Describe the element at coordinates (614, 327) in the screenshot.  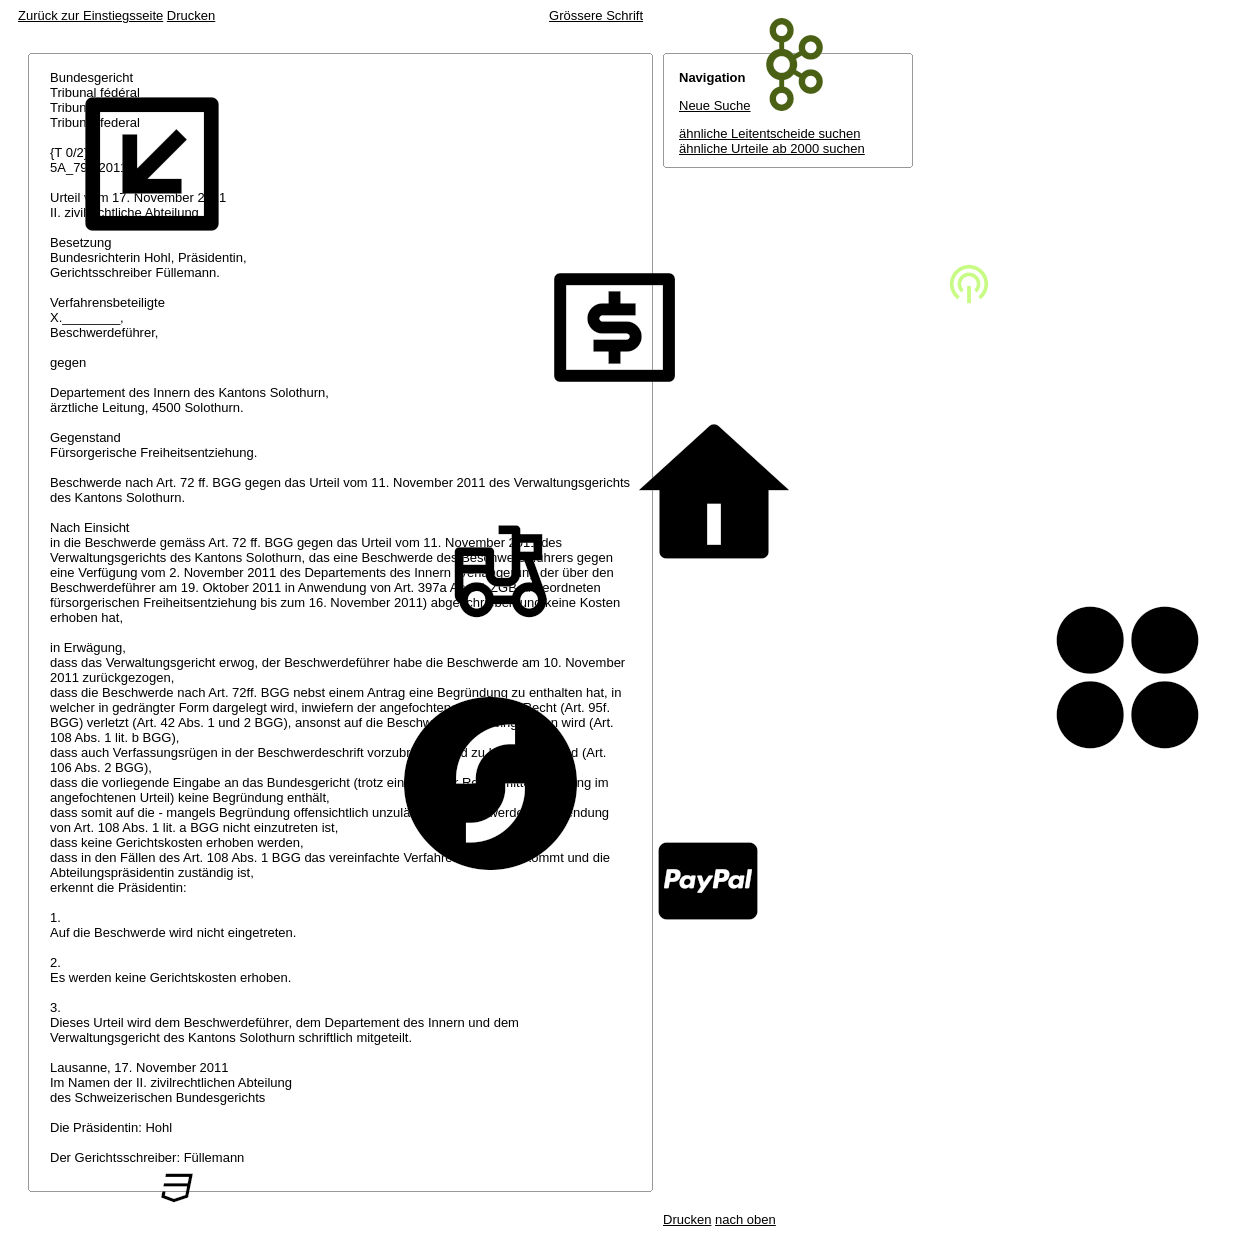
I see `view financial transactions or payment details` at that location.